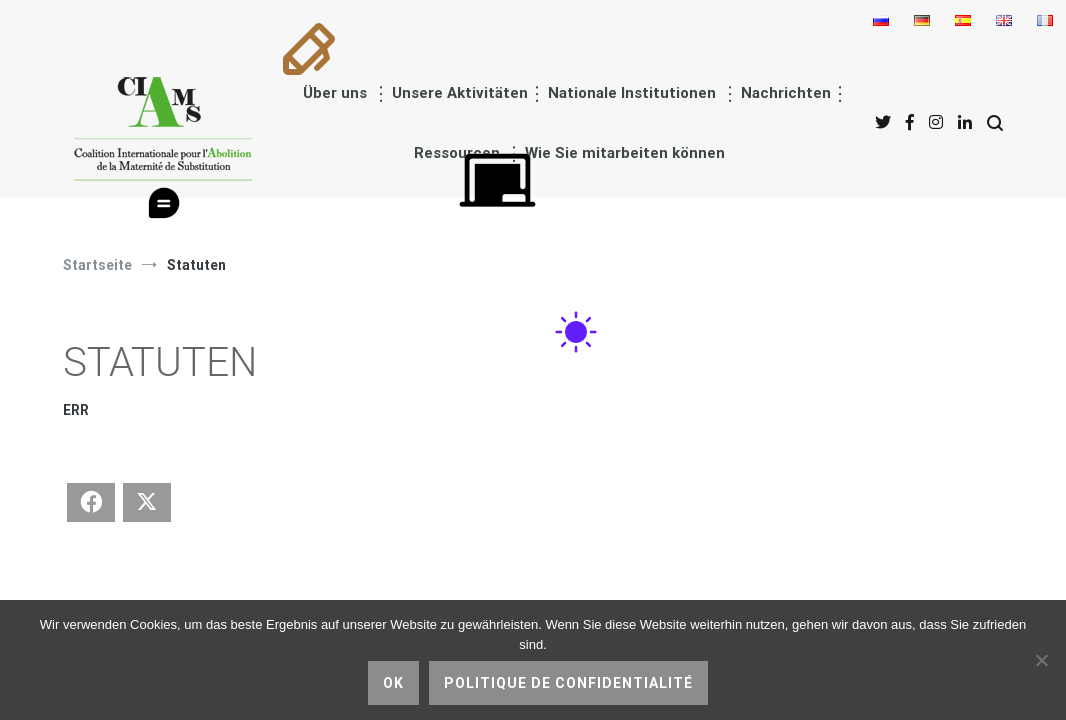  Describe the element at coordinates (163, 203) in the screenshot. I see `open chat or messaging` at that location.